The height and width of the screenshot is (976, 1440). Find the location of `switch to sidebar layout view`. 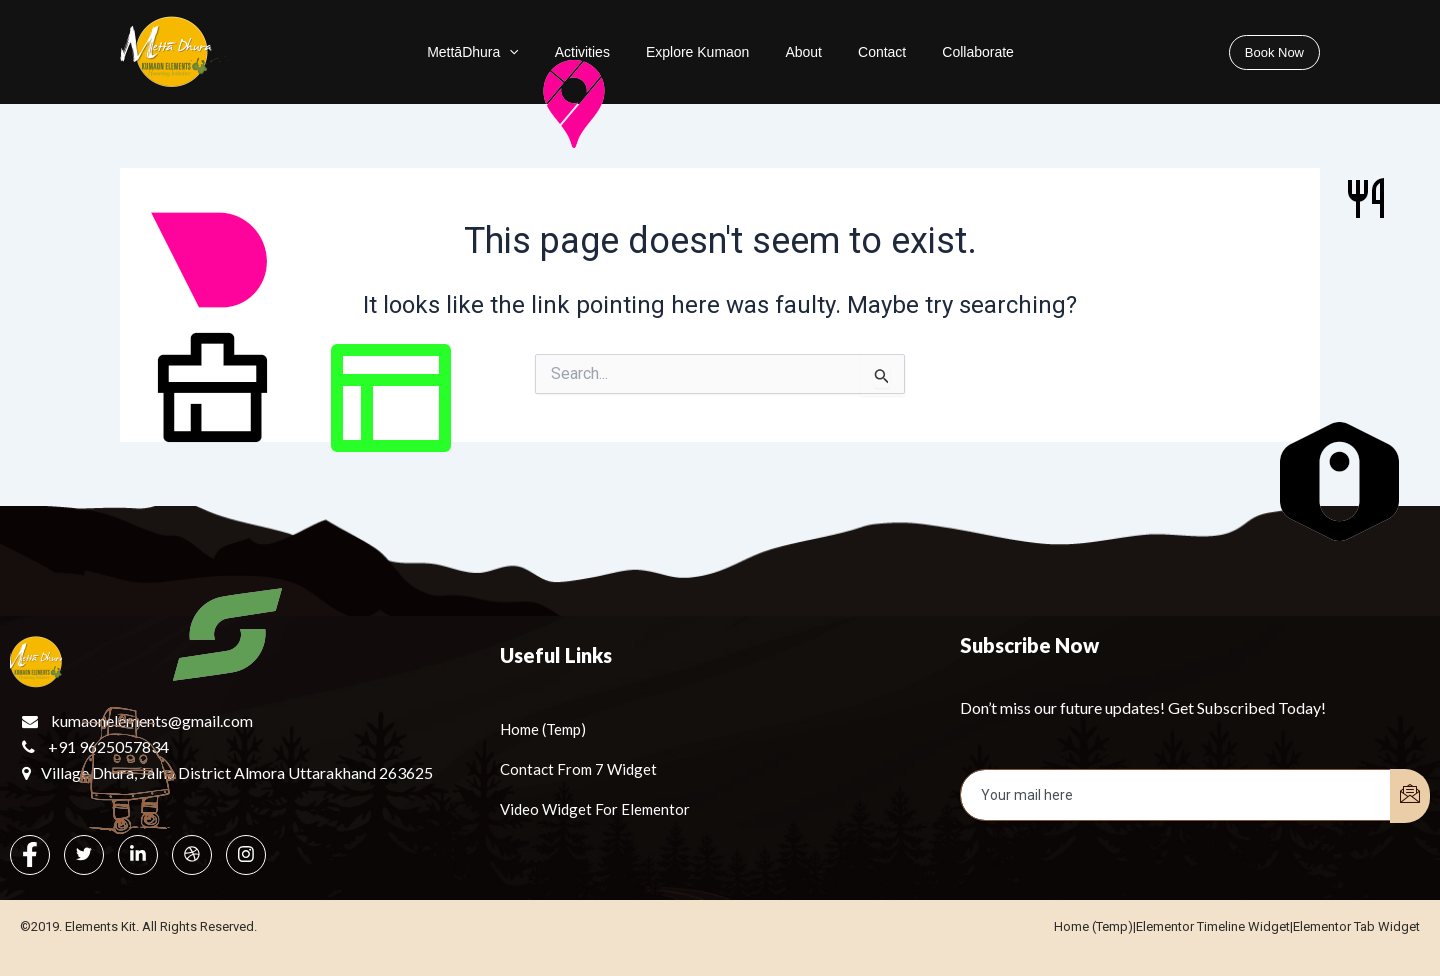

switch to sidebar layout view is located at coordinates (391, 398).